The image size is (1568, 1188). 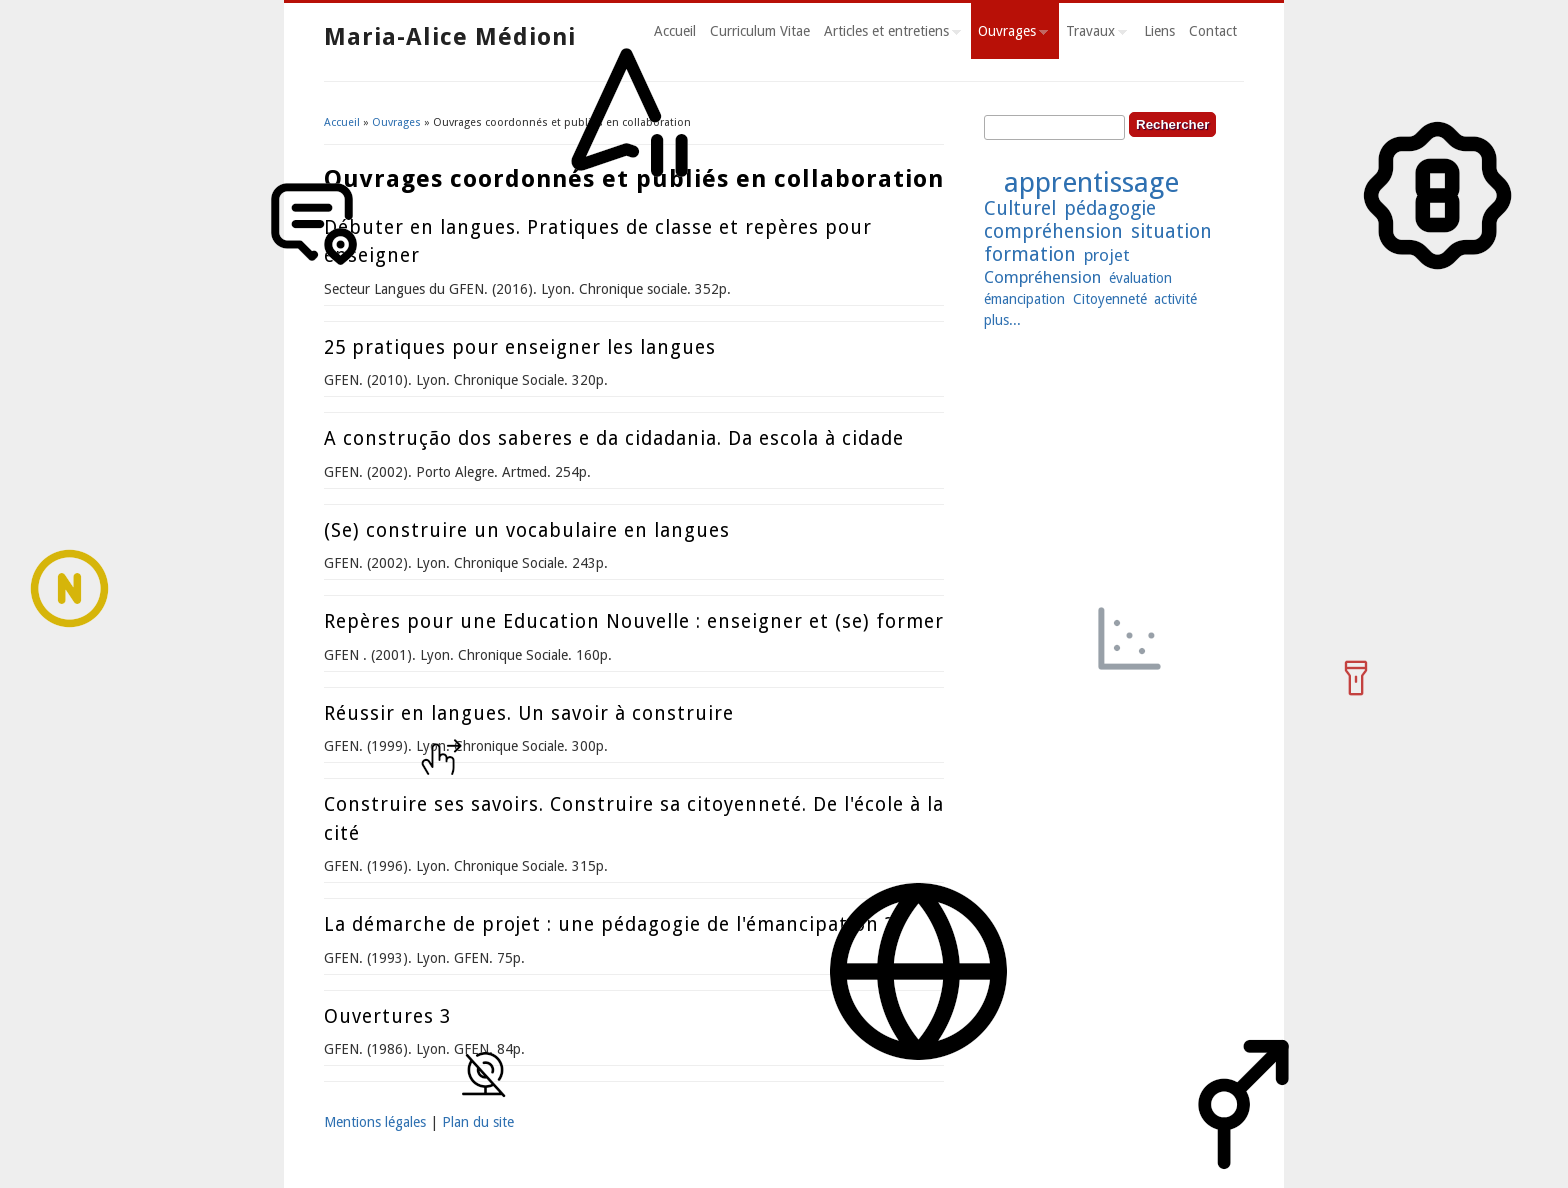 What do you see at coordinates (1243, 1104) in the screenshot?
I see `take the last right exit at the roundabout` at bounding box center [1243, 1104].